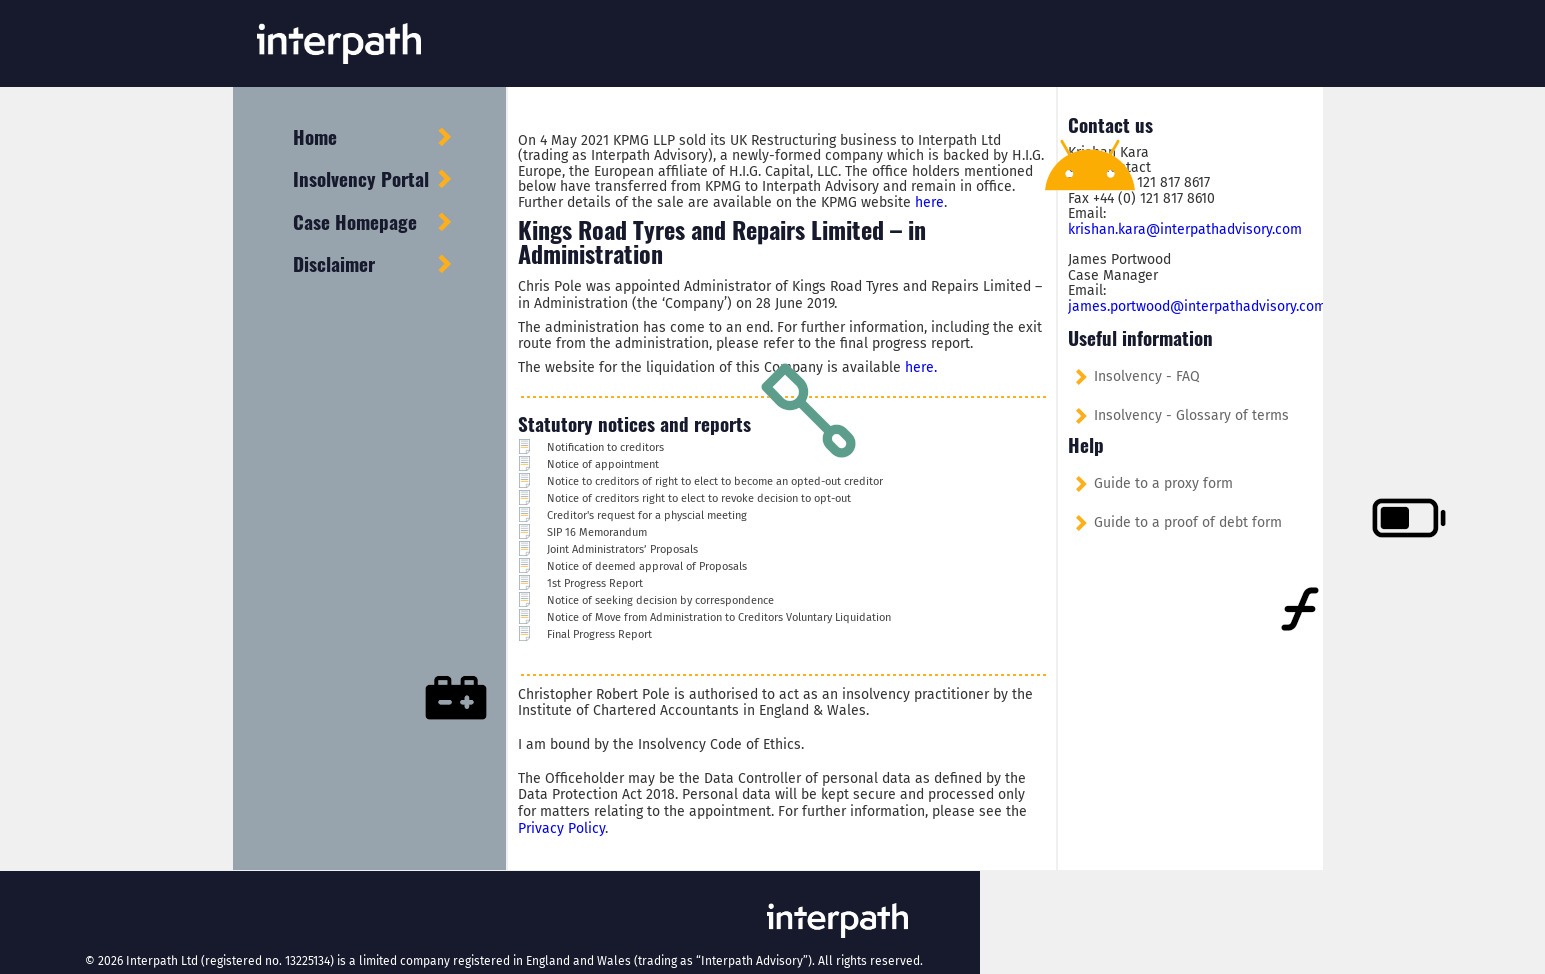 This screenshot has height=974, width=1545. What do you see at coordinates (1300, 609) in the screenshot?
I see `indicates florin or dutch guilder currency` at bounding box center [1300, 609].